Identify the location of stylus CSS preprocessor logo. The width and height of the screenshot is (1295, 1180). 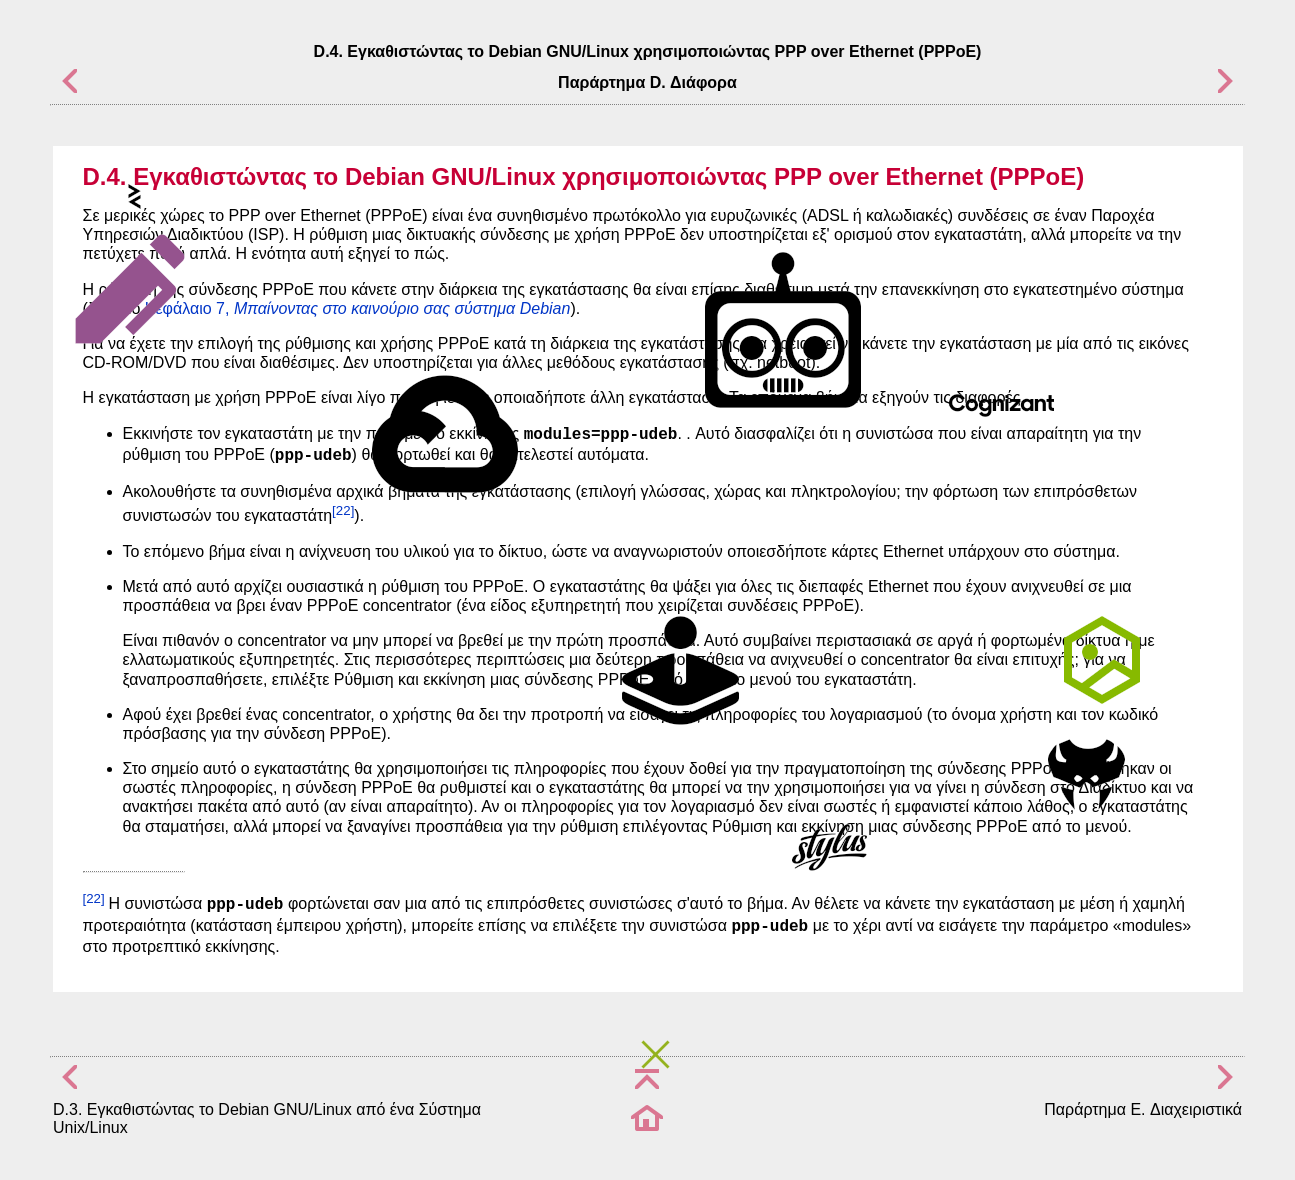
(829, 847).